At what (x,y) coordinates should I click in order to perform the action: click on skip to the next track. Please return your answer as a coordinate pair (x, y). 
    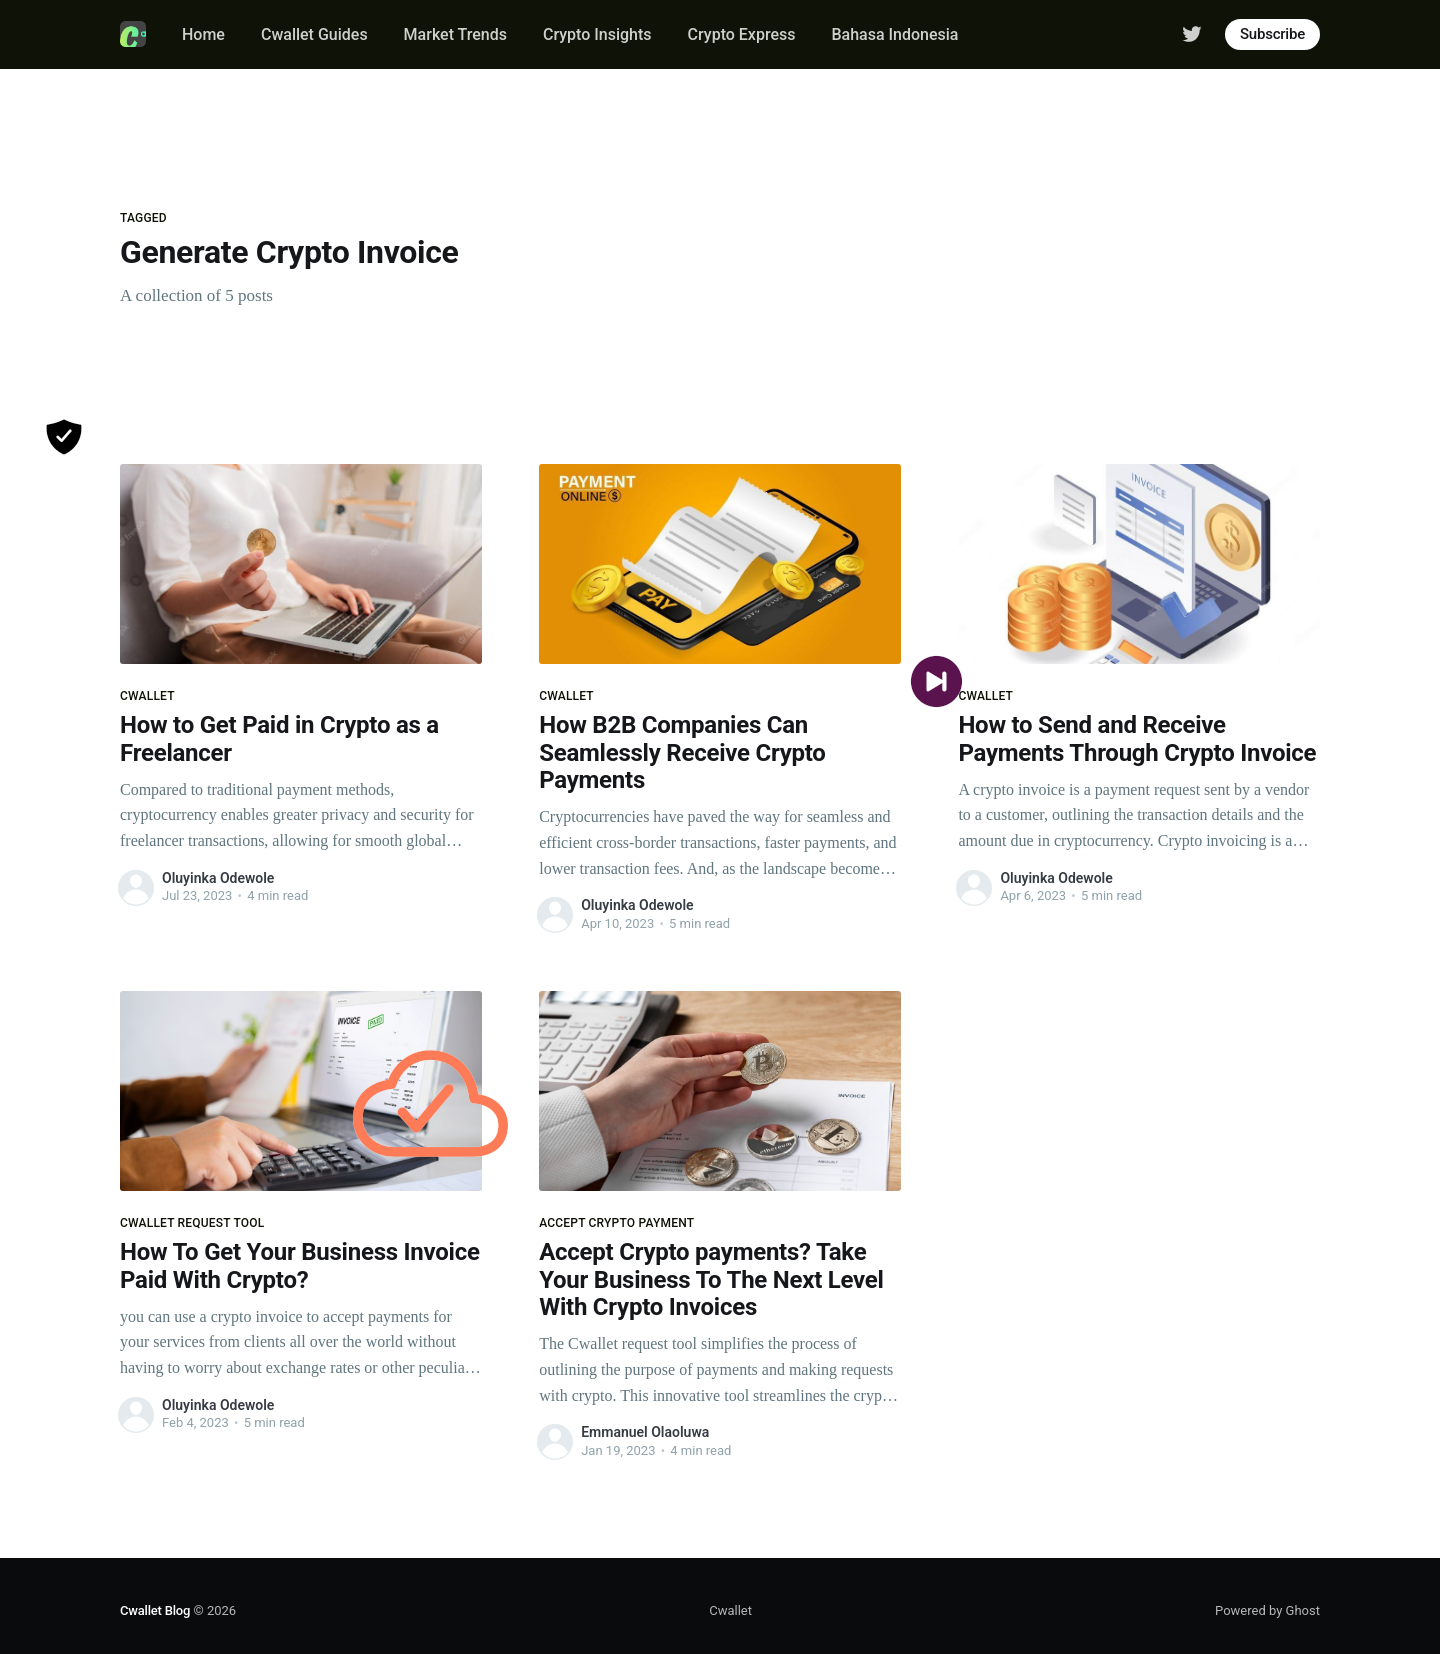
    Looking at the image, I should click on (936, 681).